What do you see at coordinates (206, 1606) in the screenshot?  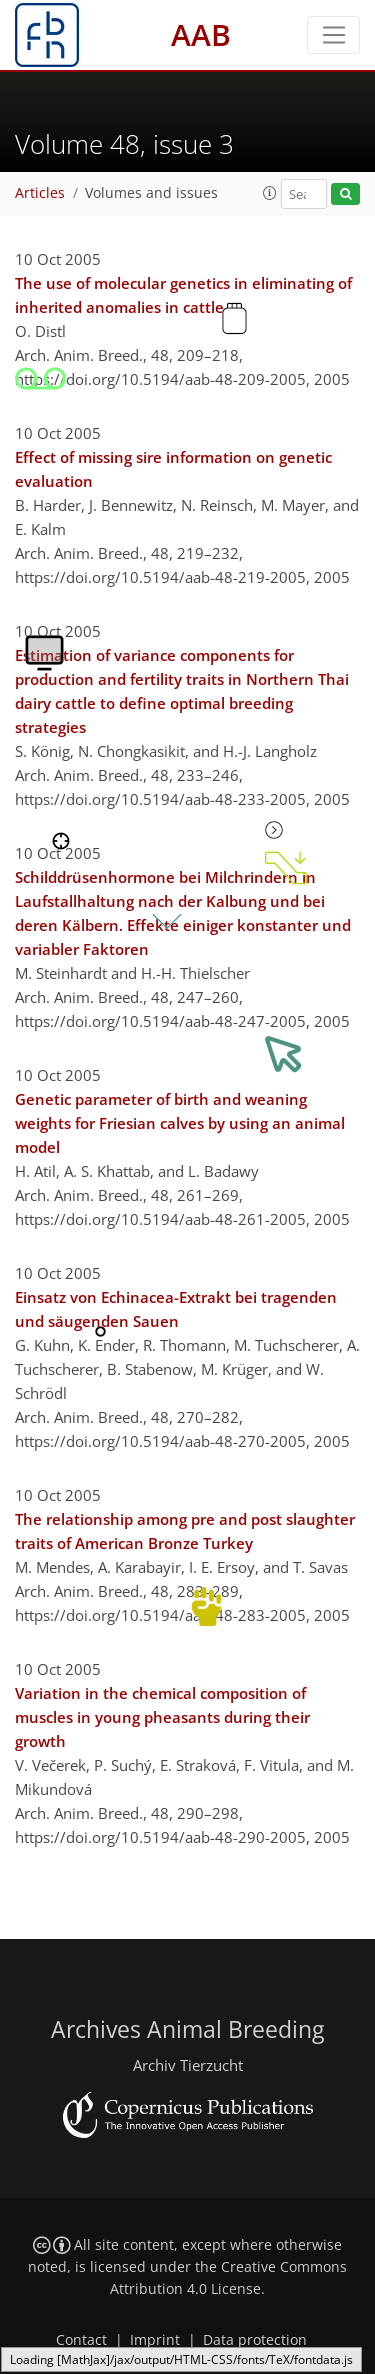 I see `show solidarity or support for a cause` at bounding box center [206, 1606].